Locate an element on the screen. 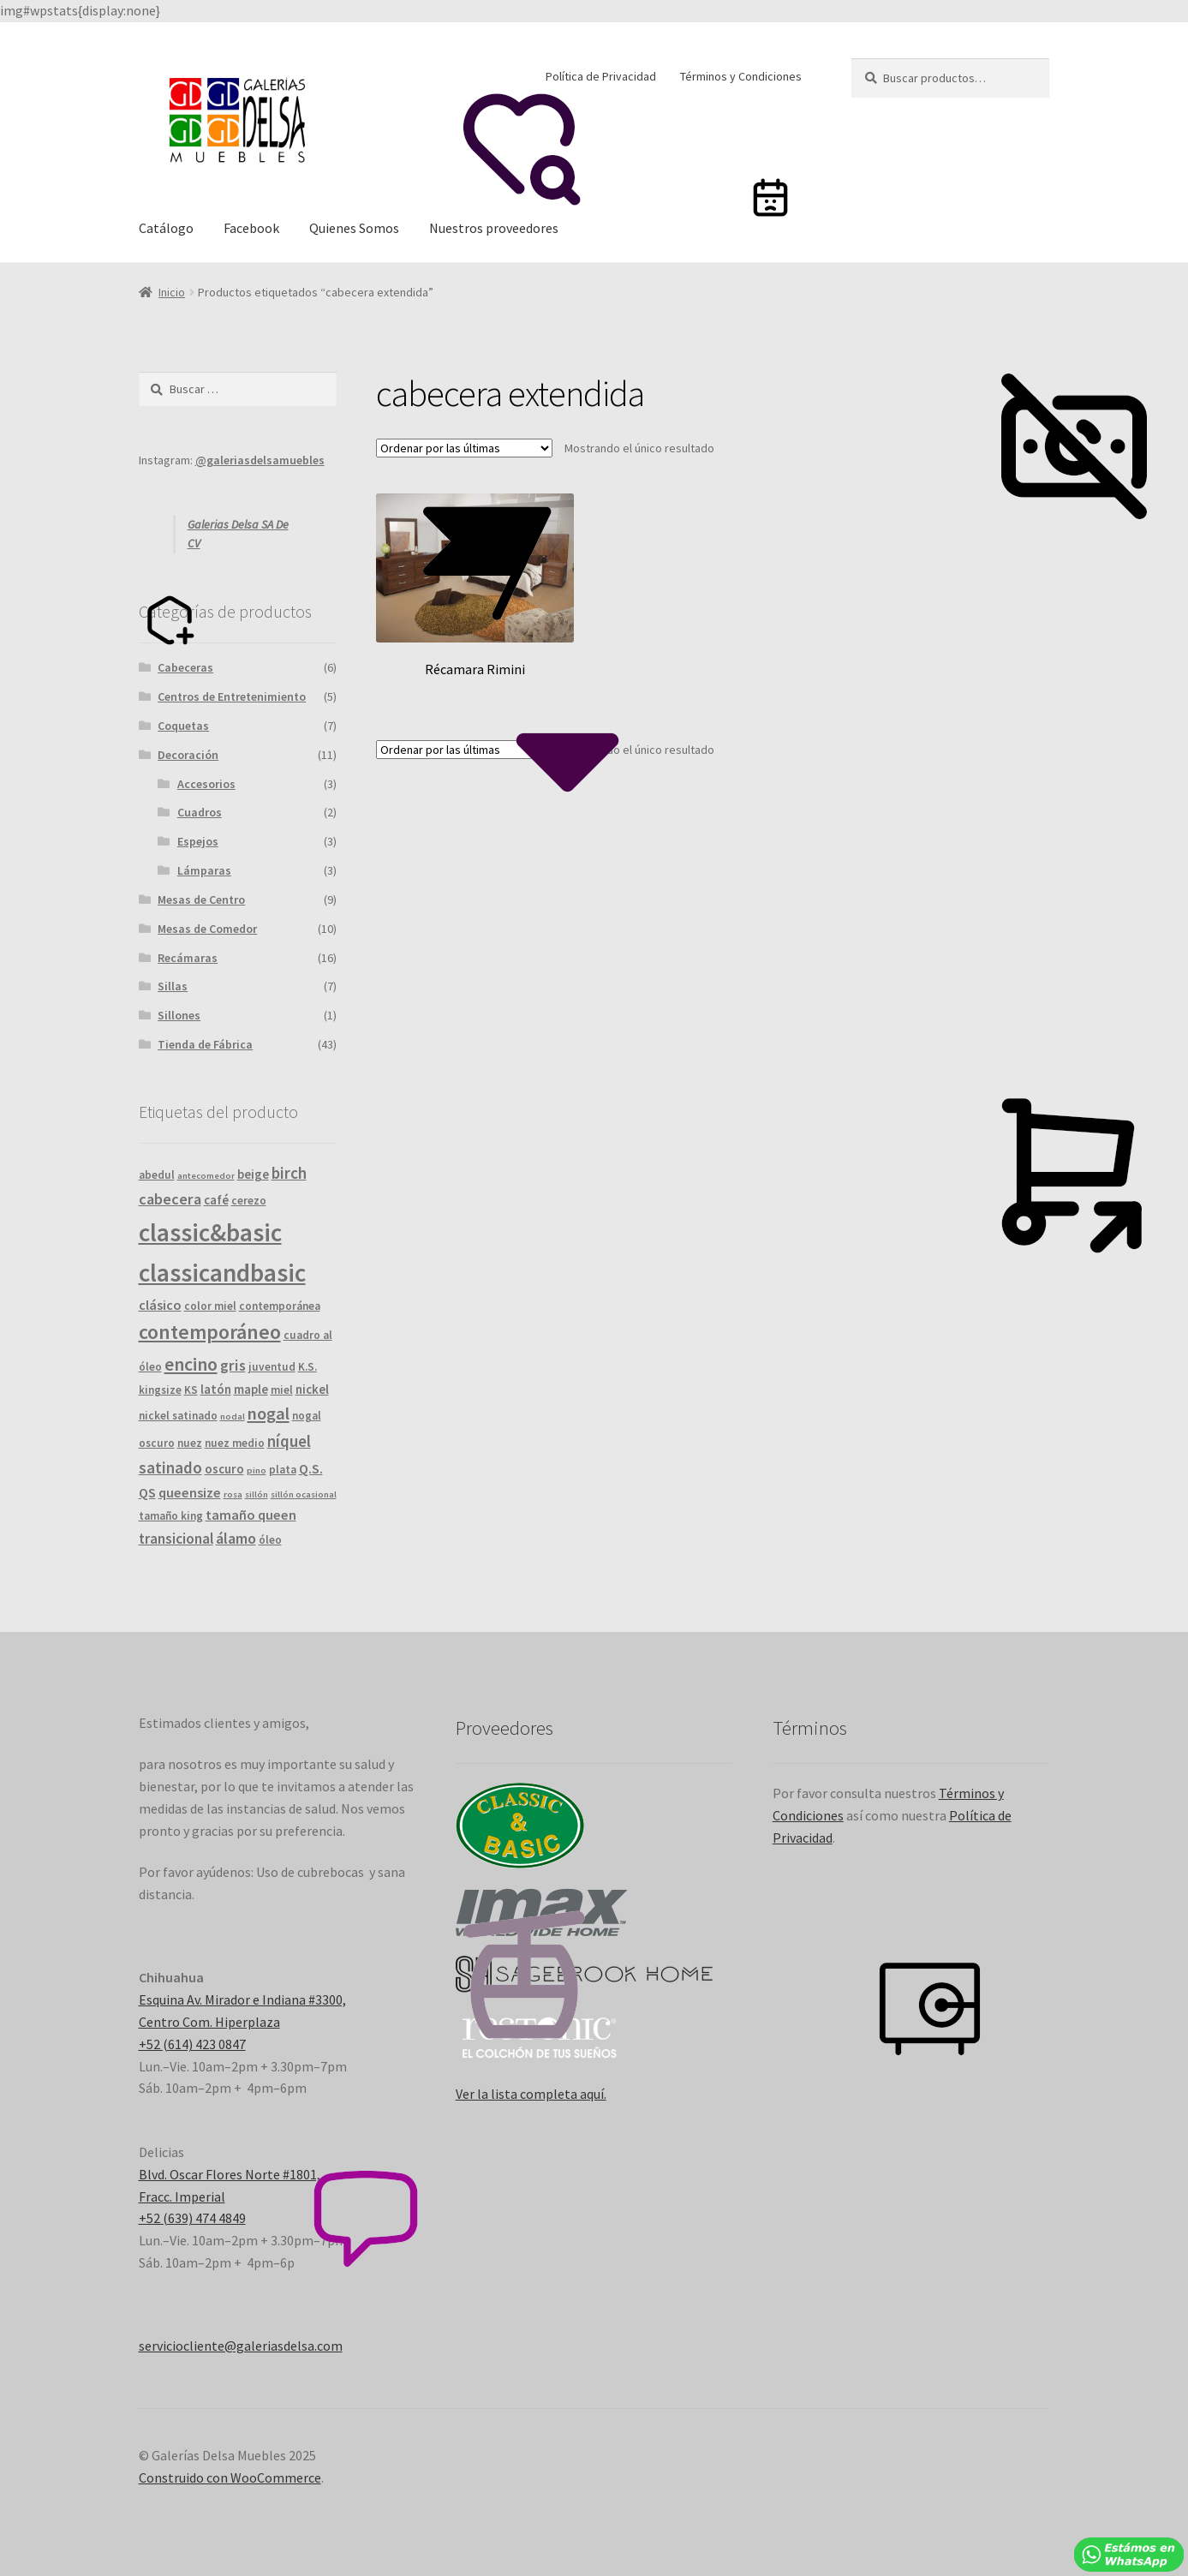 The height and width of the screenshot is (2576, 1188). add a new module or component is located at coordinates (170, 620).